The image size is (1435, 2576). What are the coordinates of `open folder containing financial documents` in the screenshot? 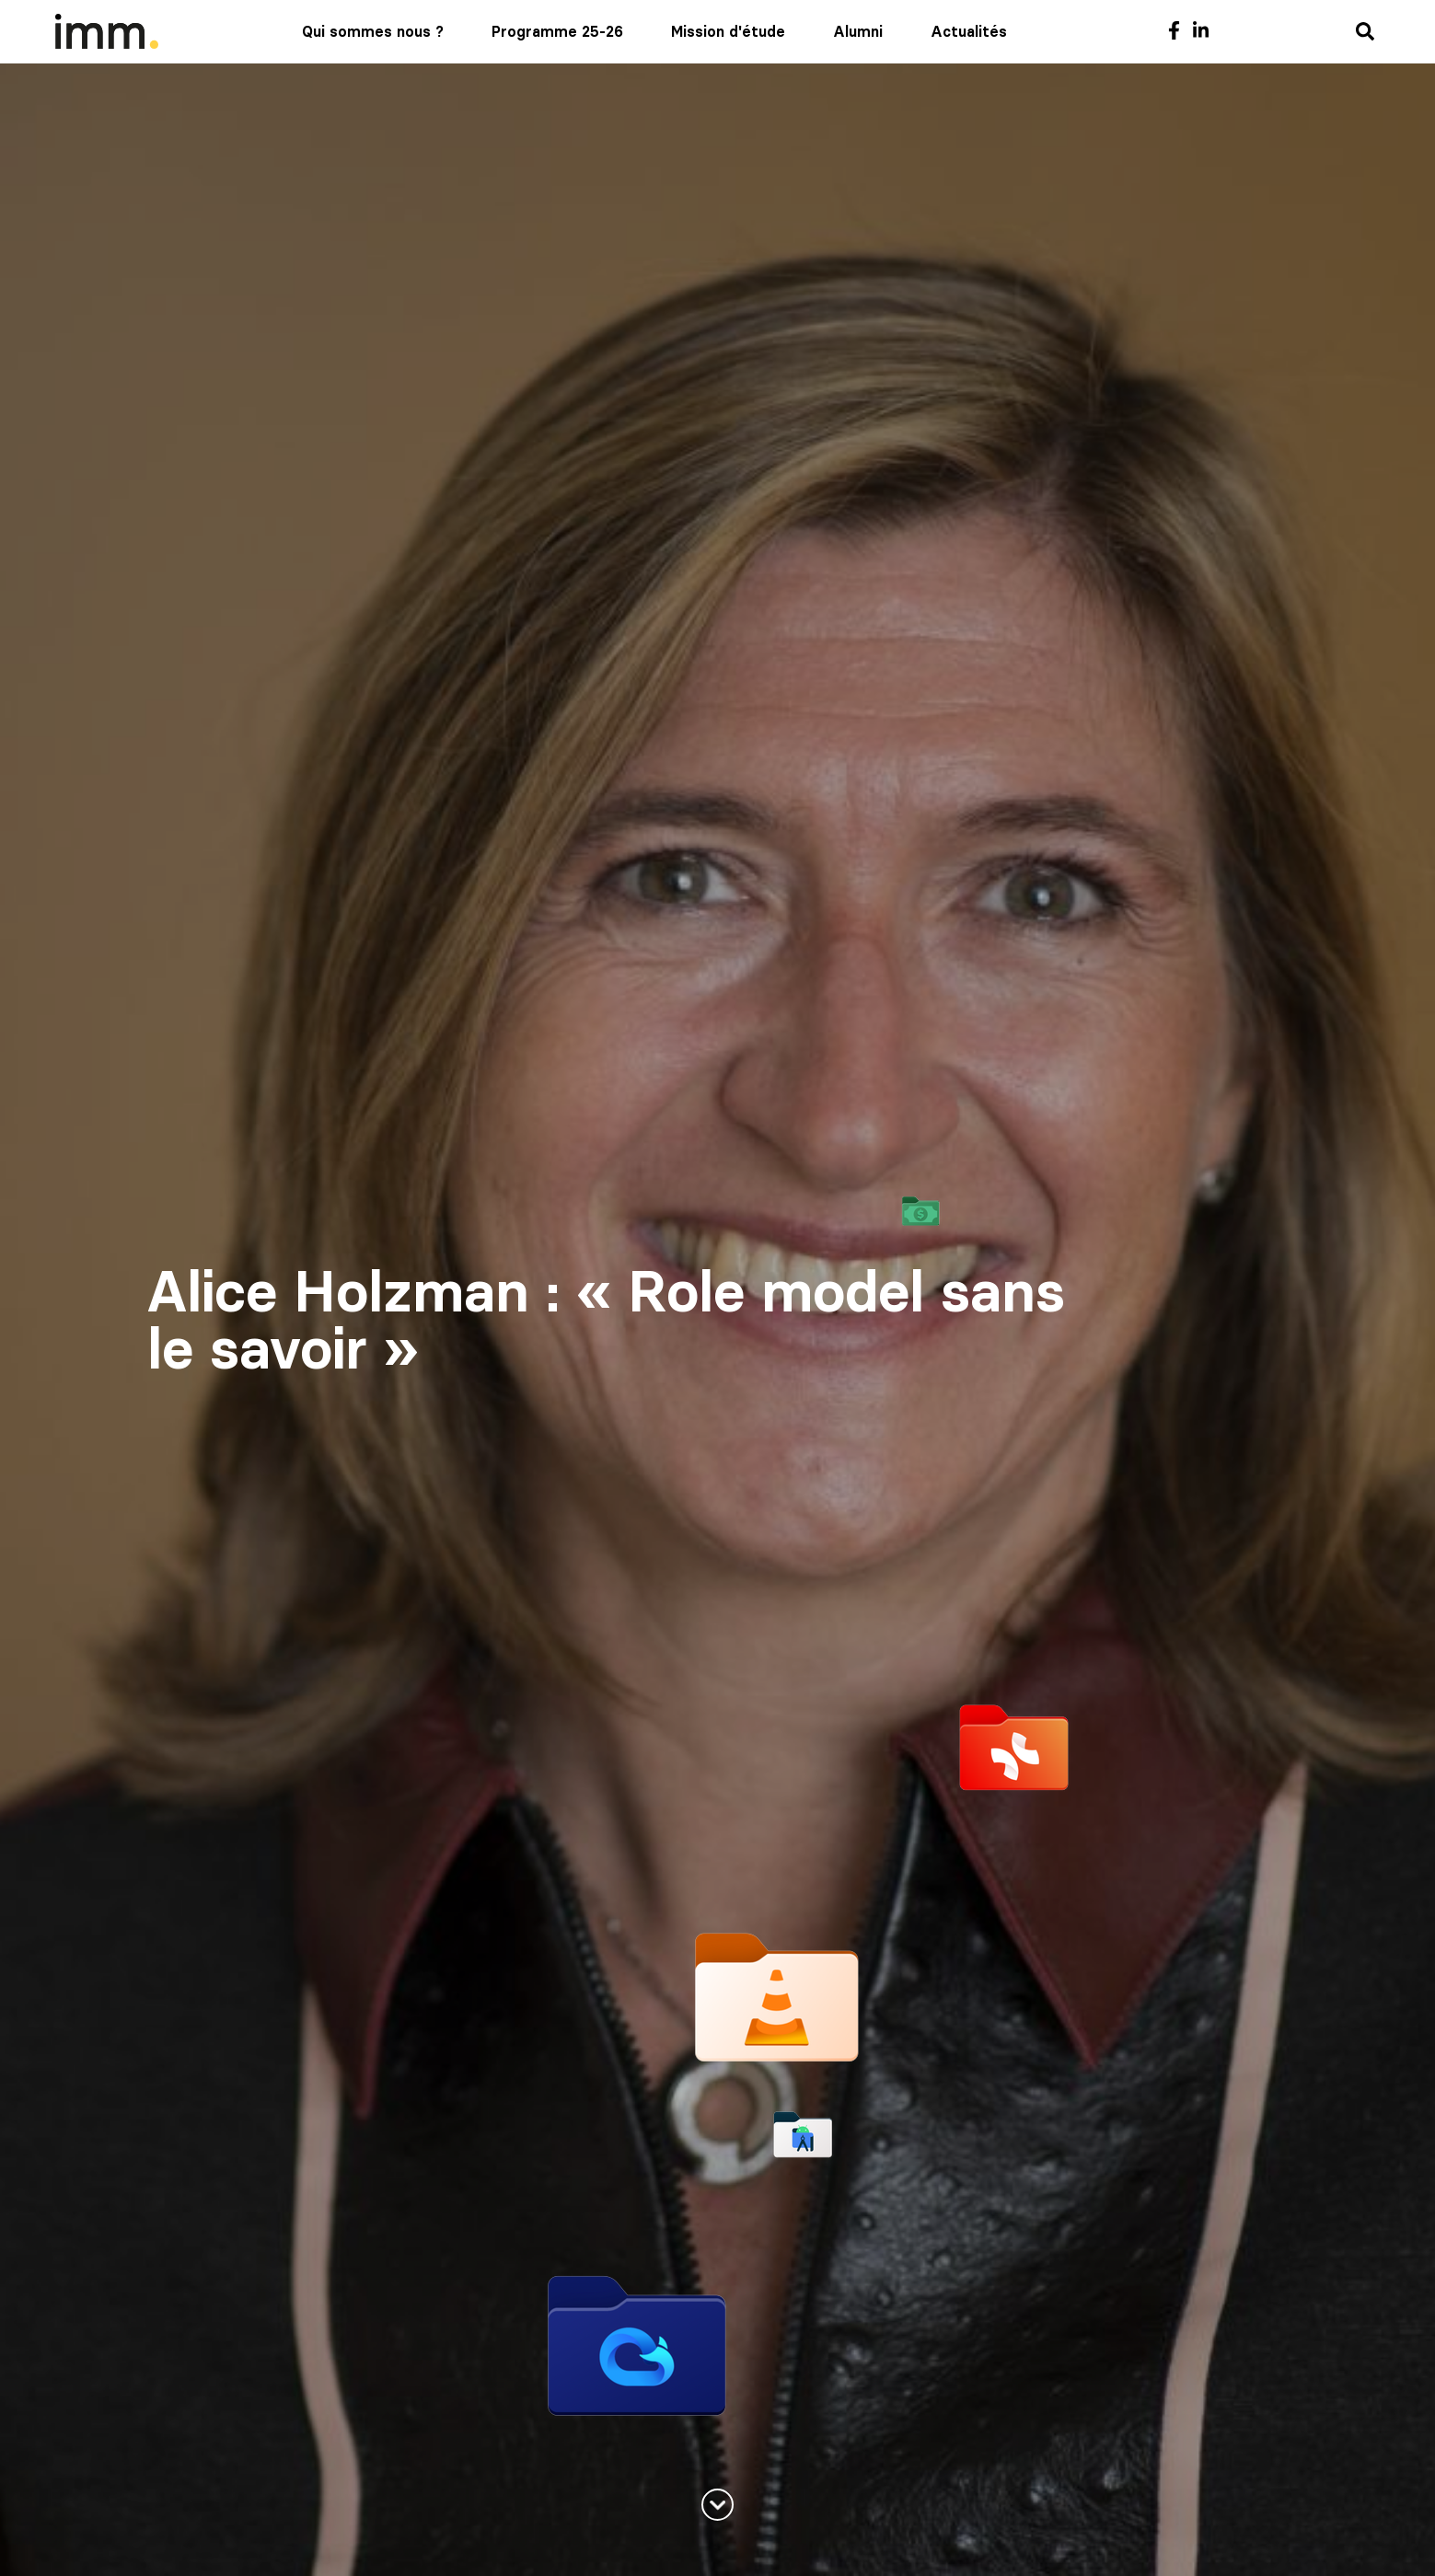 It's located at (920, 1212).